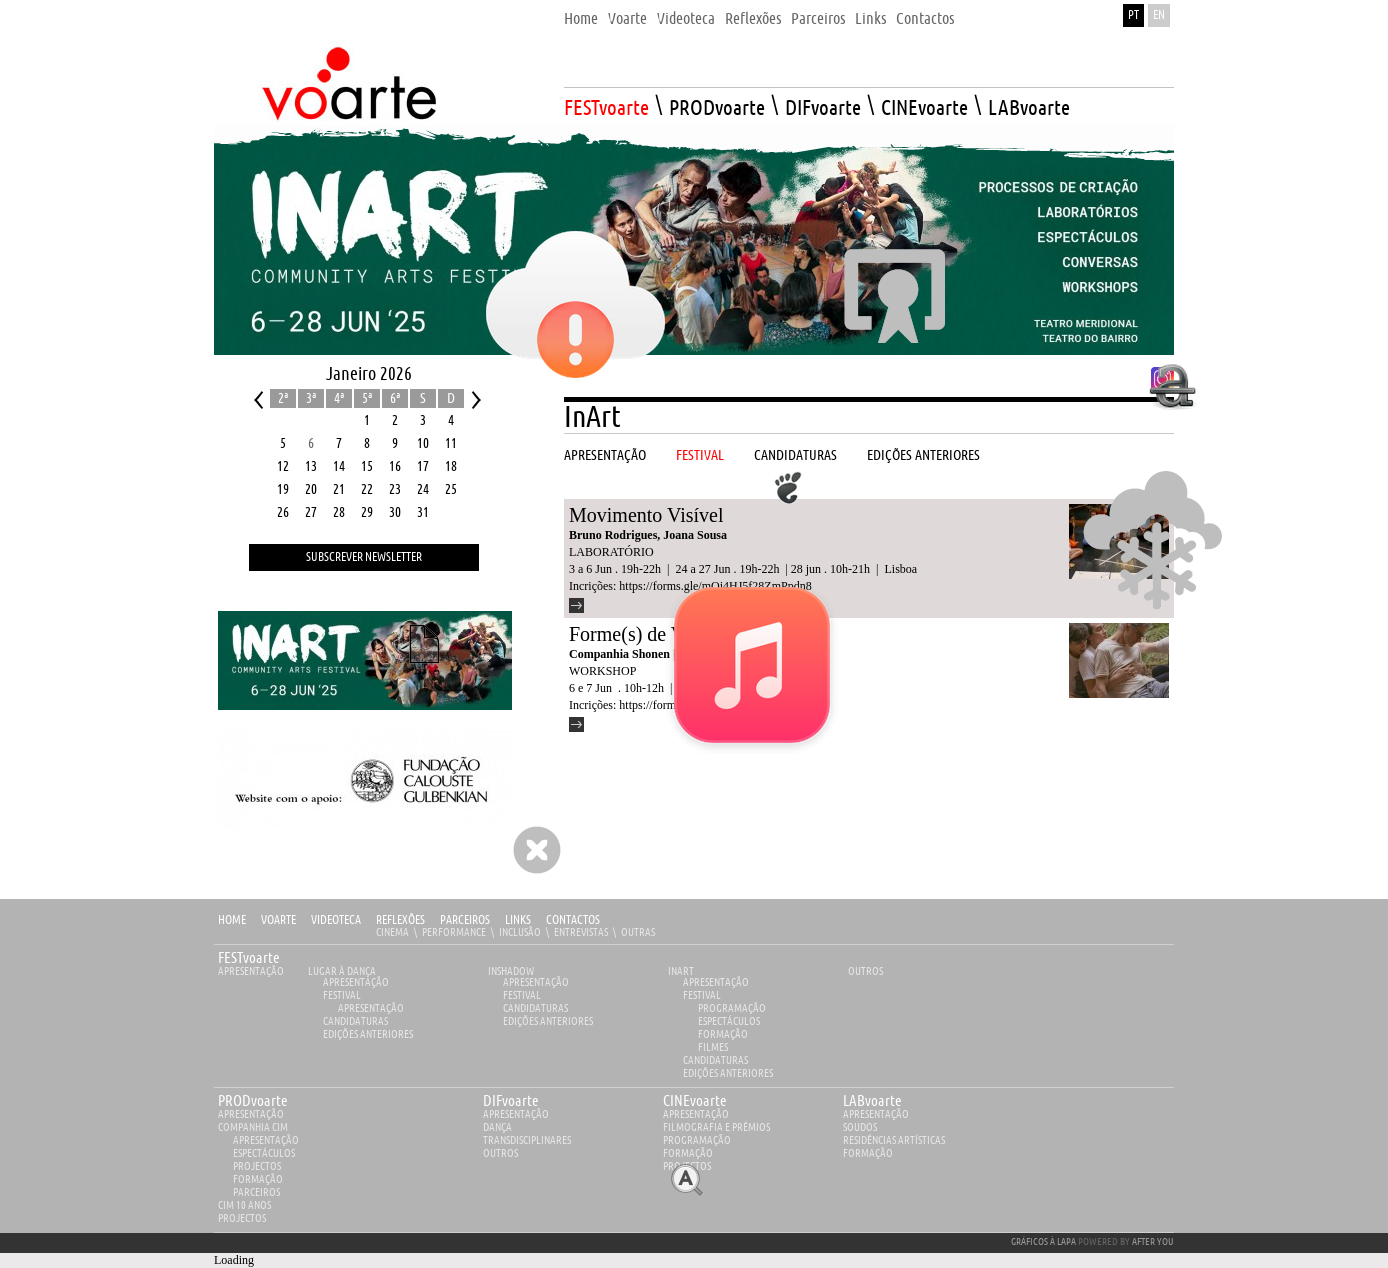 This screenshot has width=1388, height=1268. I want to click on search for files or documents, so click(687, 1180).